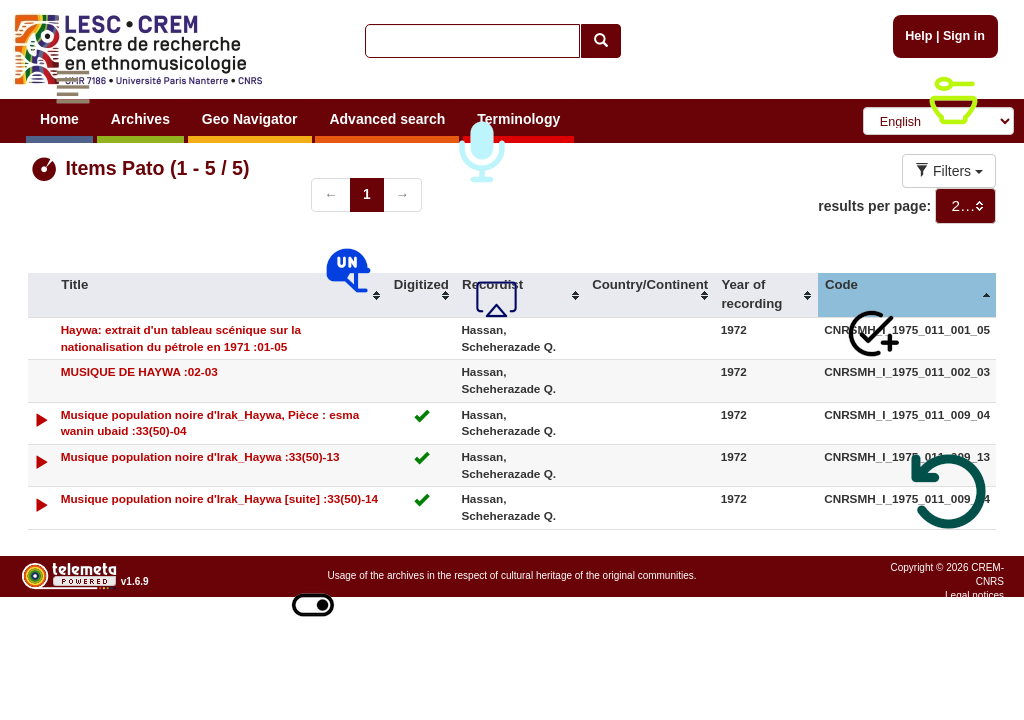 The height and width of the screenshot is (720, 1024). What do you see at coordinates (73, 87) in the screenshot?
I see `align text to the left margin` at bounding box center [73, 87].